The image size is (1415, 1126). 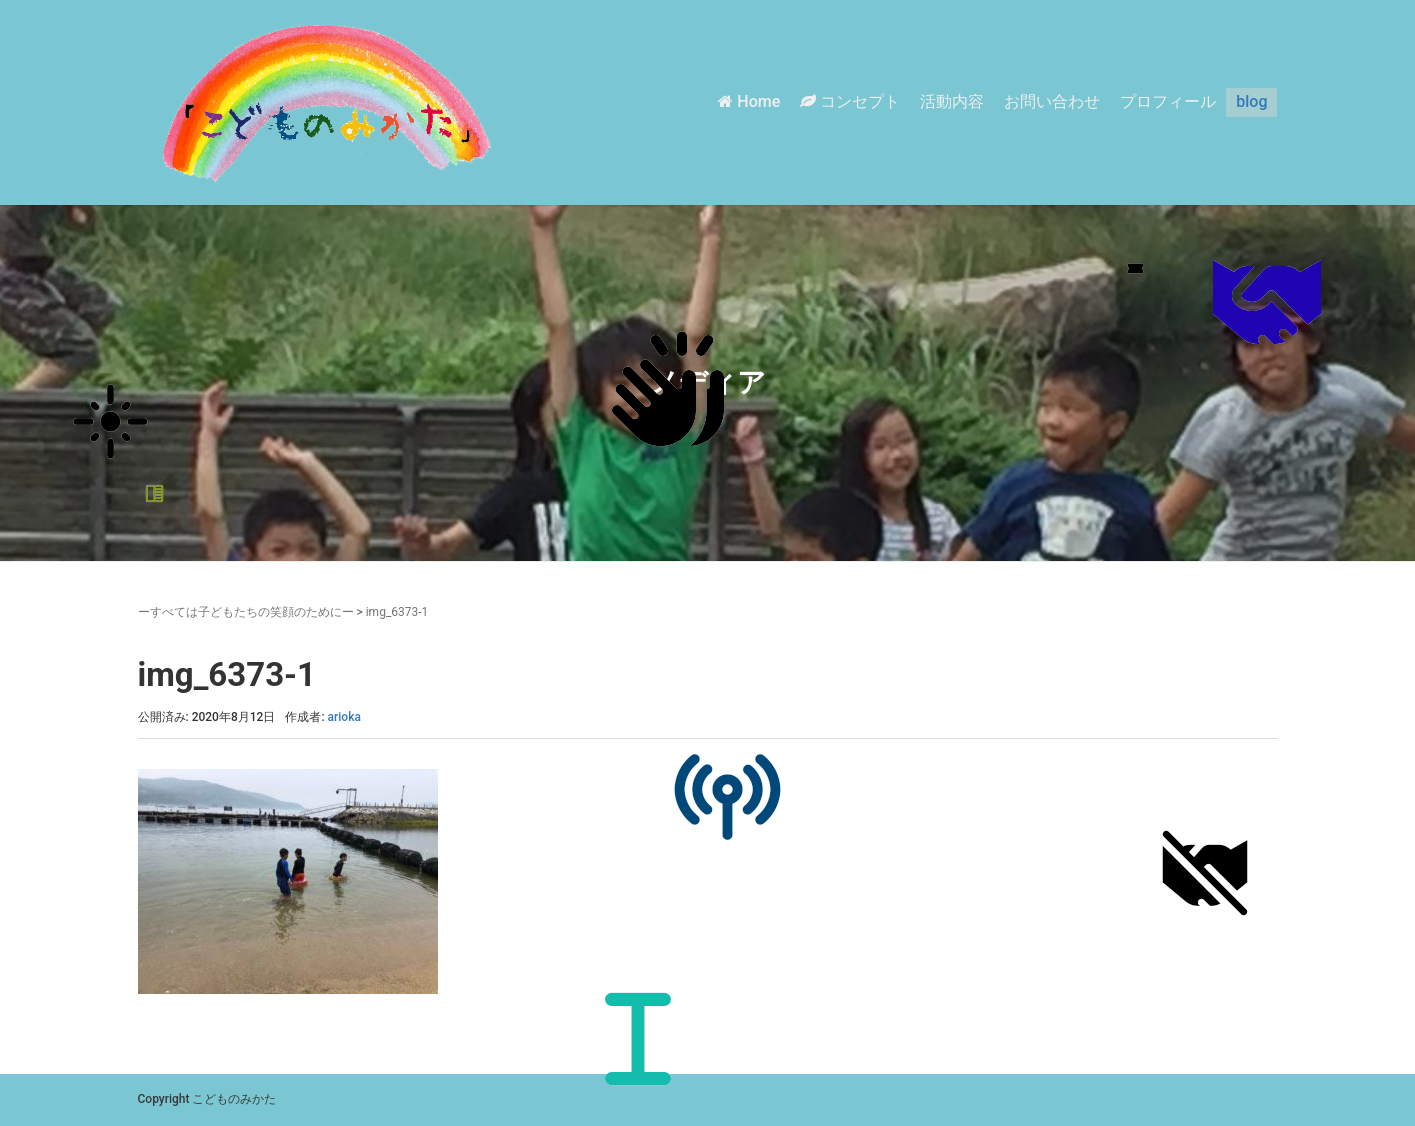 I want to click on access your tickets or passes, so click(x=1135, y=268).